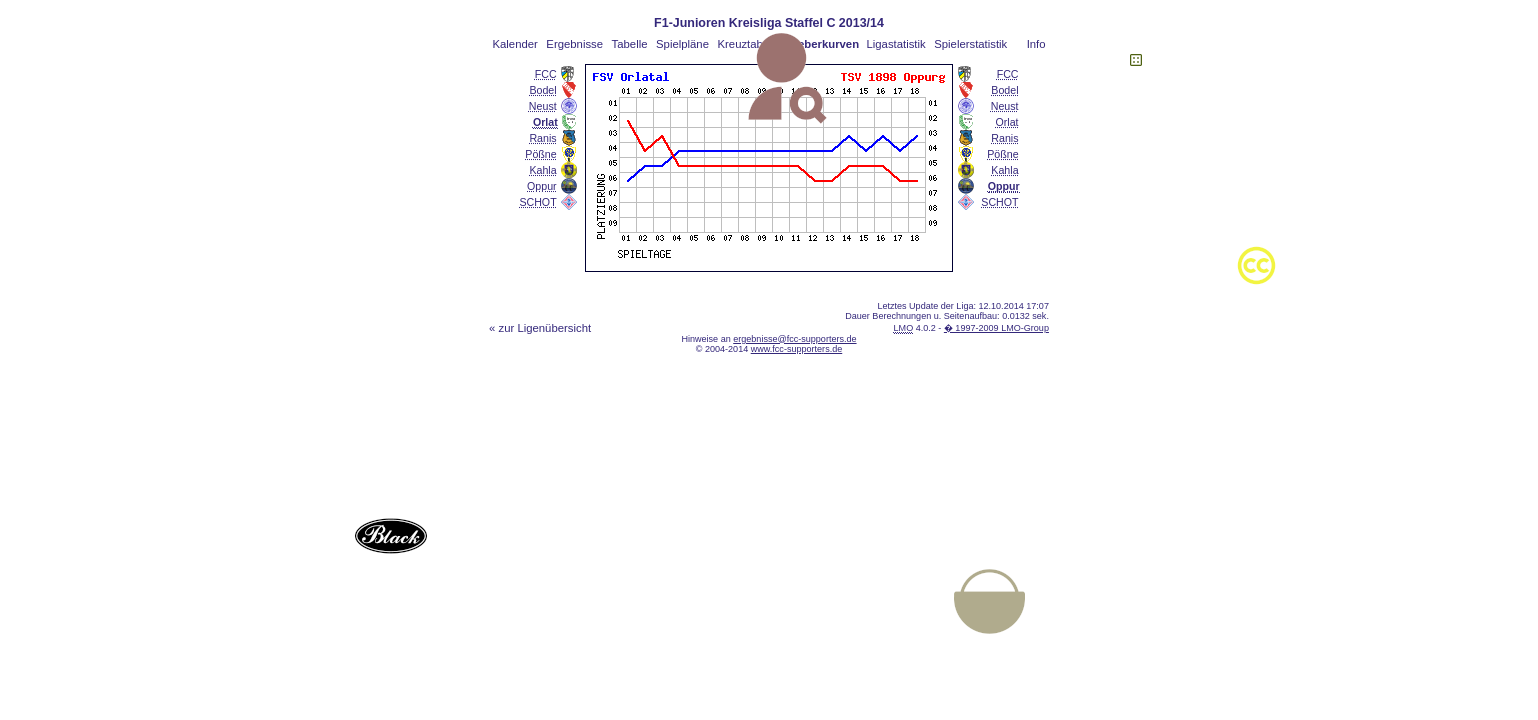  Describe the element at coordinates (989, 601) in the screenshot. I see `umami analytics platform logo` at that location.